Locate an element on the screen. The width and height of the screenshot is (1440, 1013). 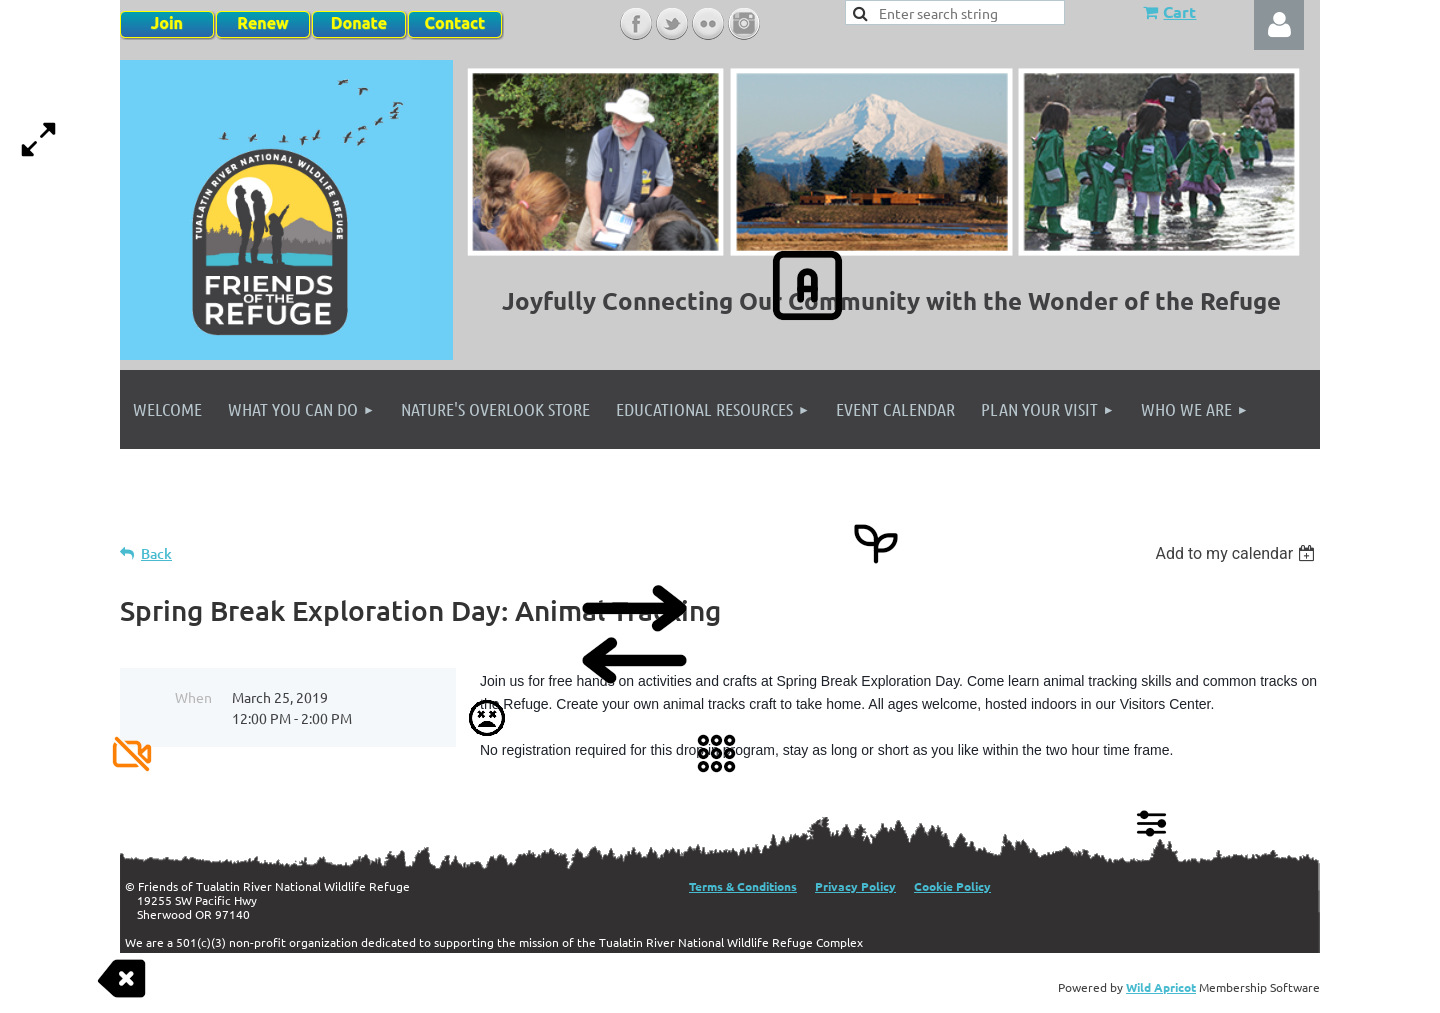
delete the previous character is located at coordinates (121, 978).